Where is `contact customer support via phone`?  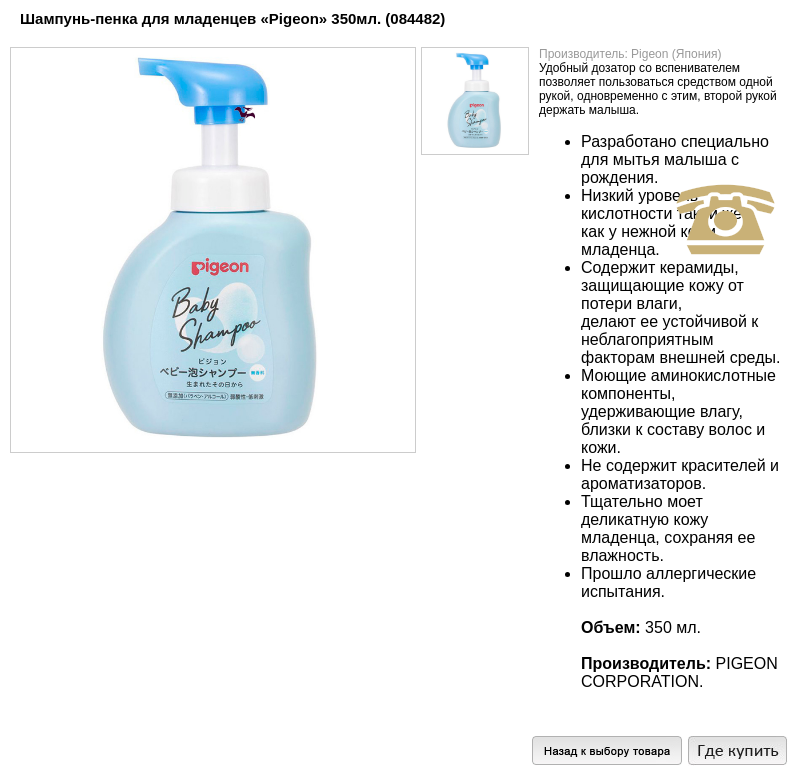
contact customer support via phone is located at coordinates (725, 219).